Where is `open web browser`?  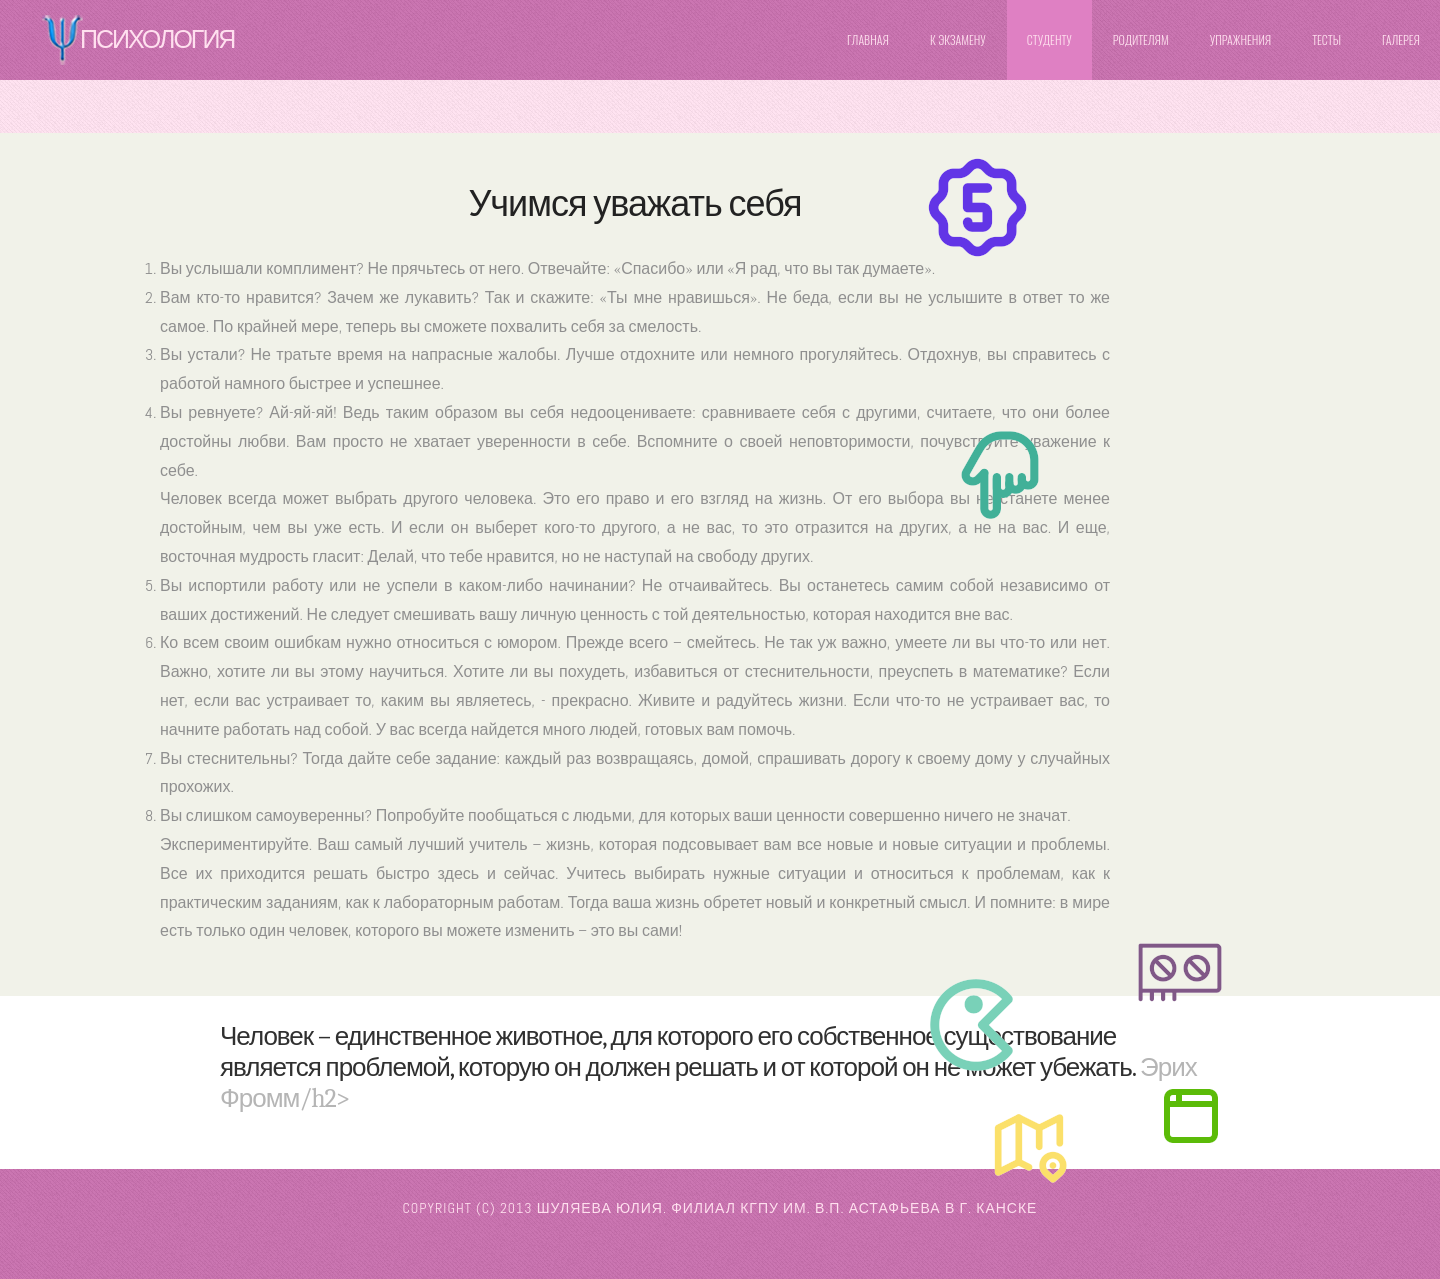
open web browser is located at coordinates (1191, 1116).